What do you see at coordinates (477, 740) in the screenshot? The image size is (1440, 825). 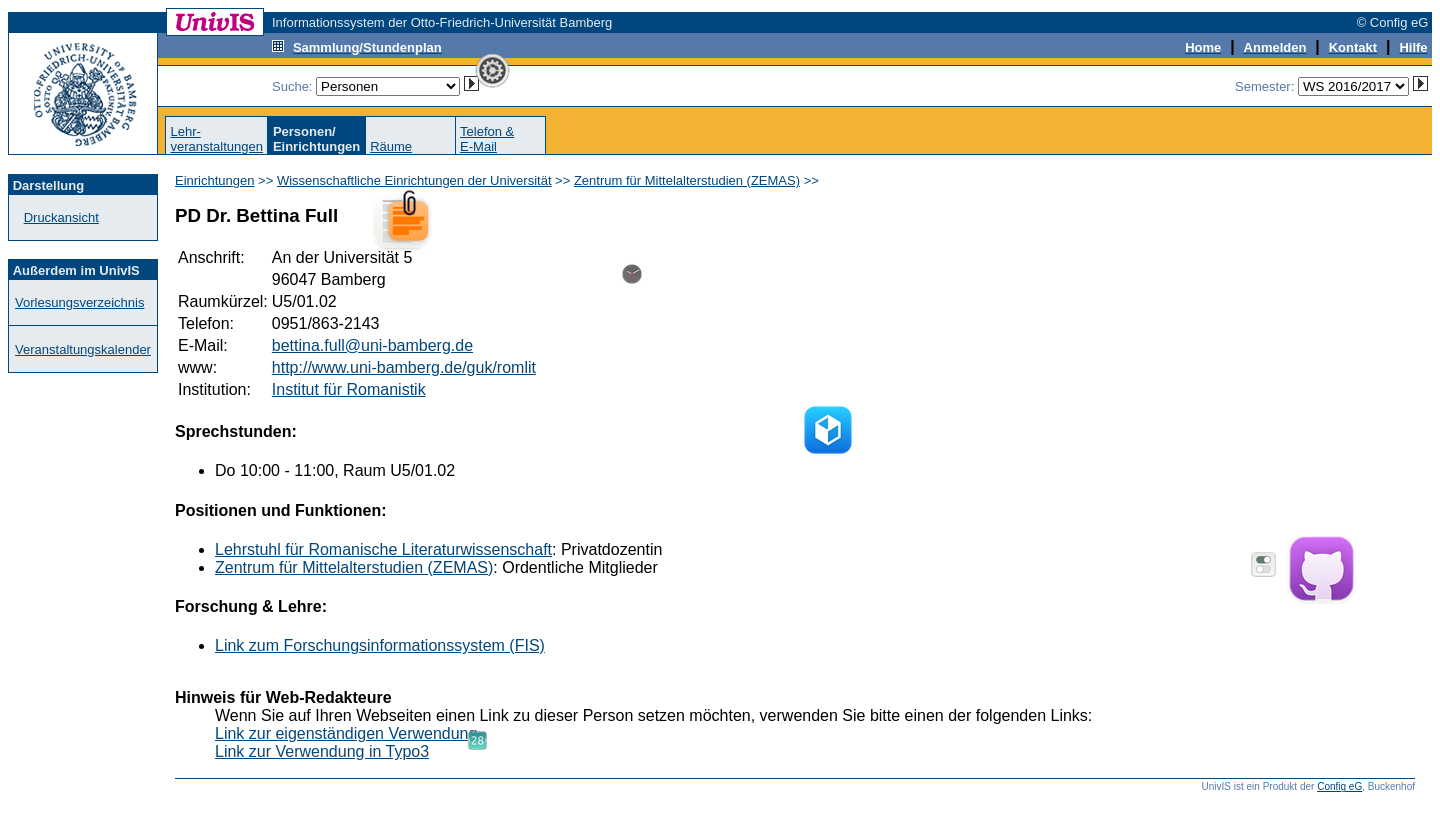 I see `open the calendar app` at bounding box center [477, 740].